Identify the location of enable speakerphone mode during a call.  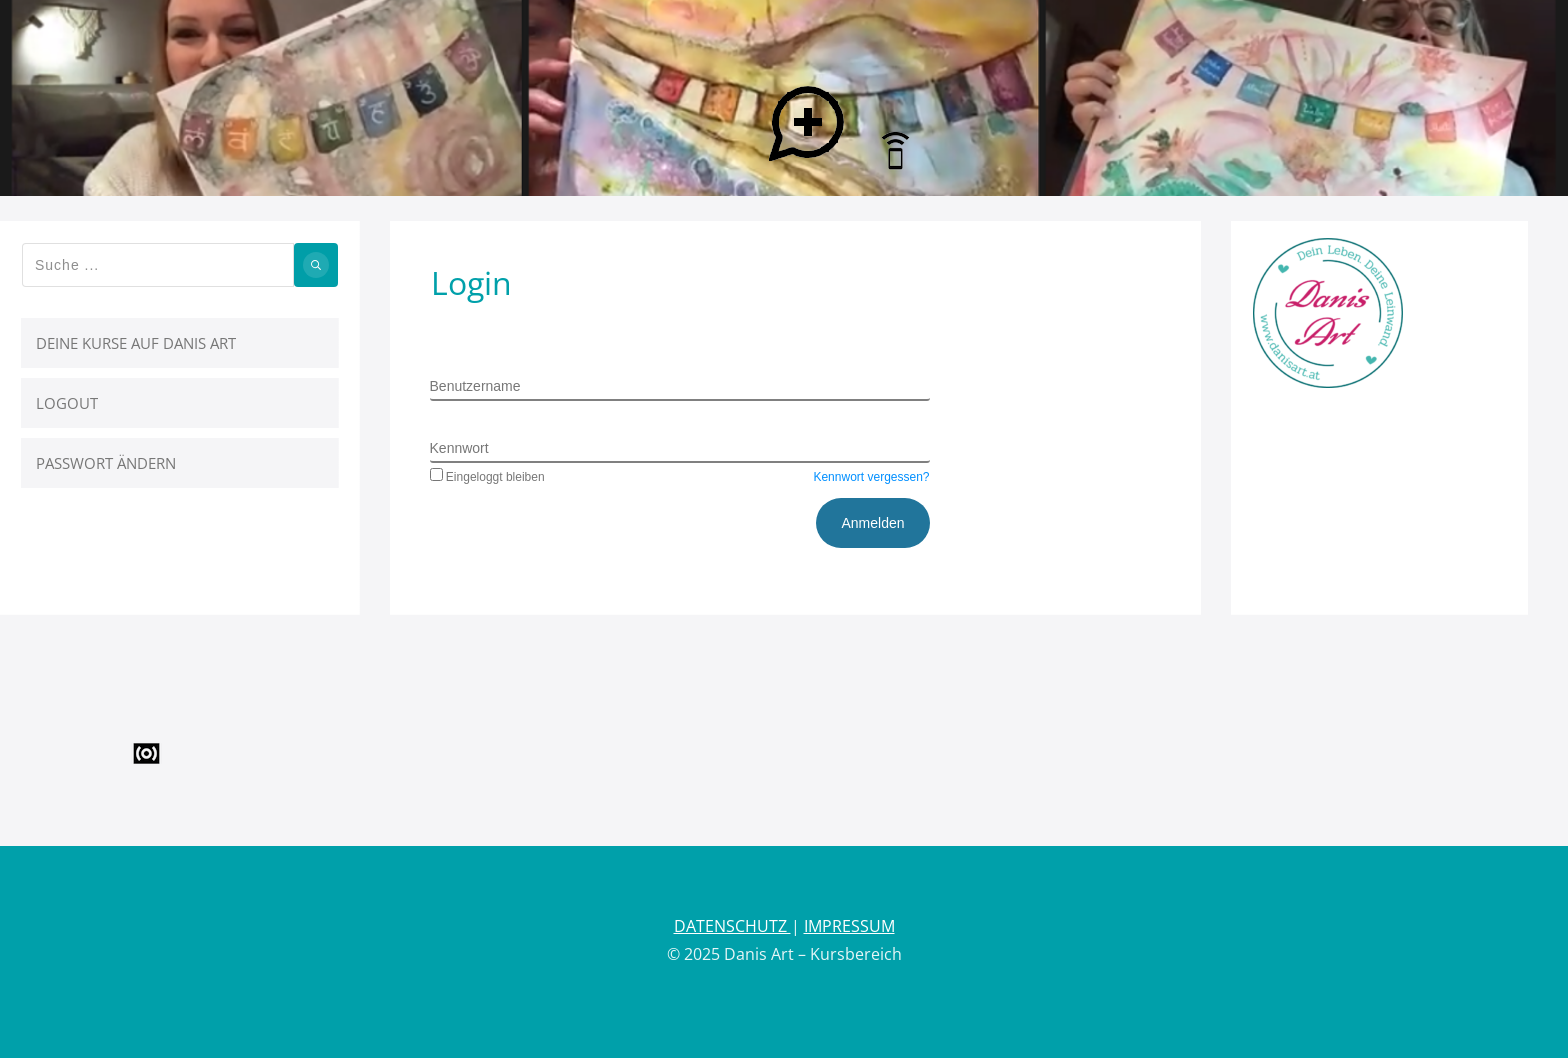
(895, 151).